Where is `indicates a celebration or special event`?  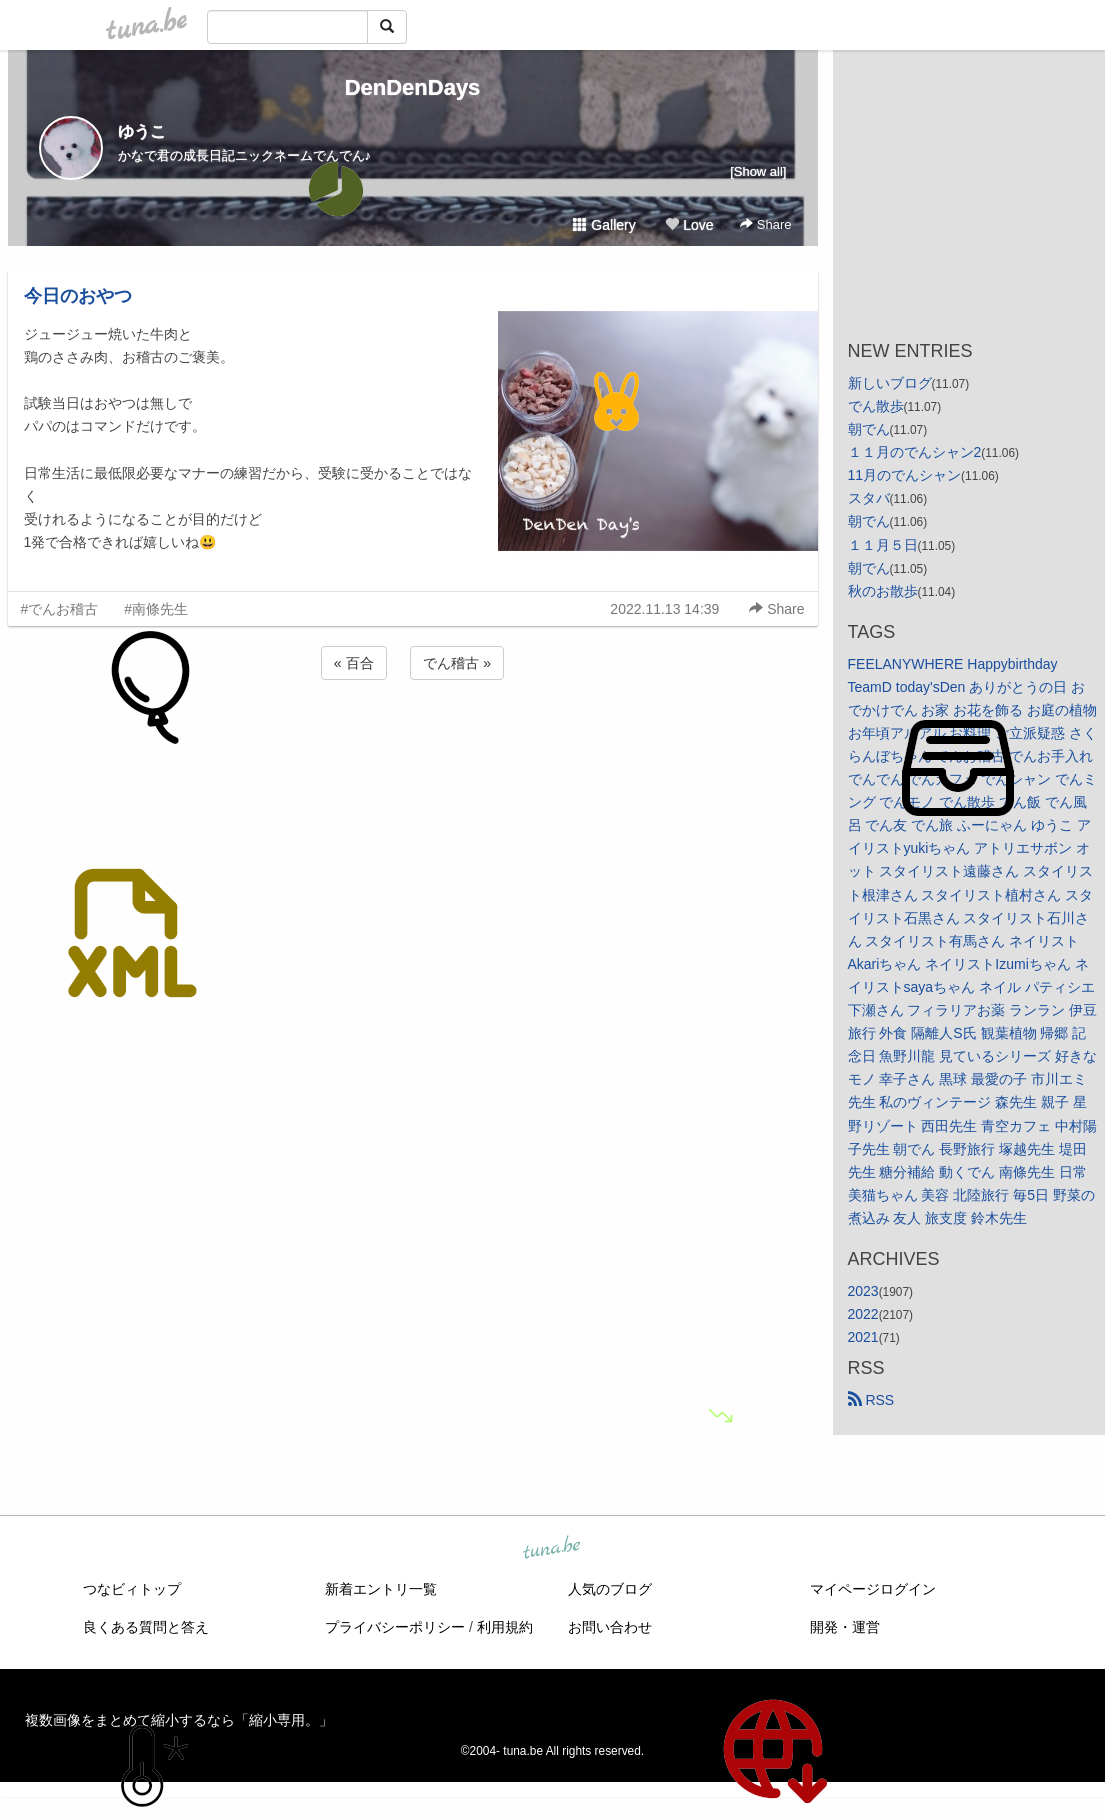
indicates a celebration or special event is located at coordinates (150, 687).